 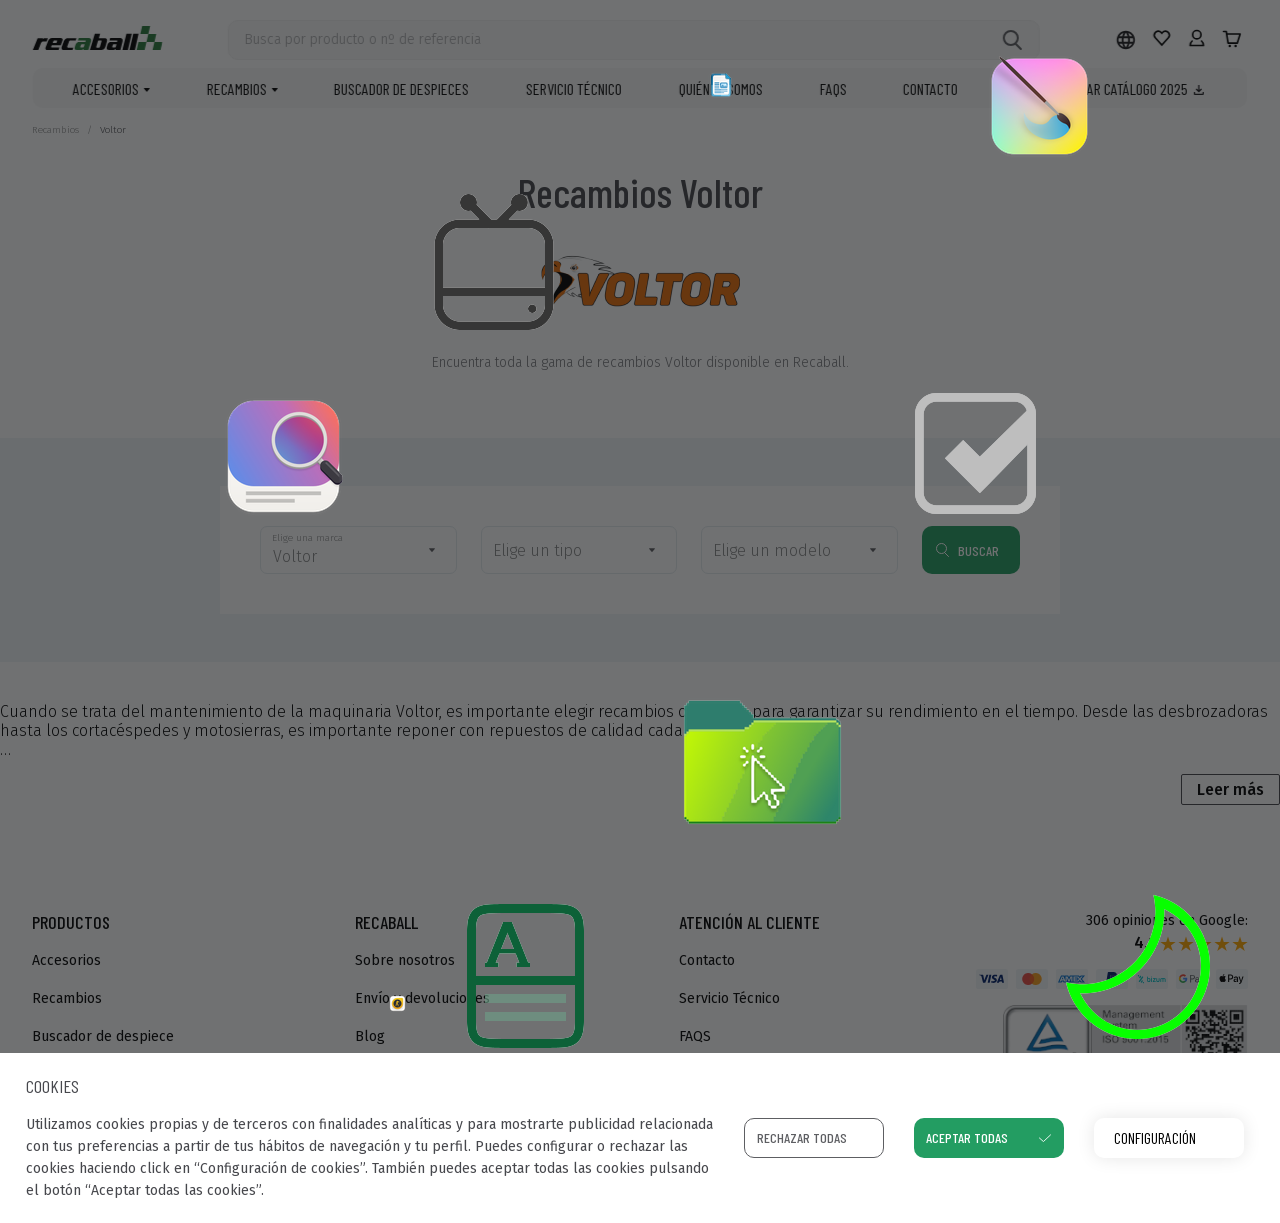 What do you see at coordinates (1137, 966) in the screenshot?
I see `indicates half-width input mode is active in fcitx` at bounding box center [1137, 966].